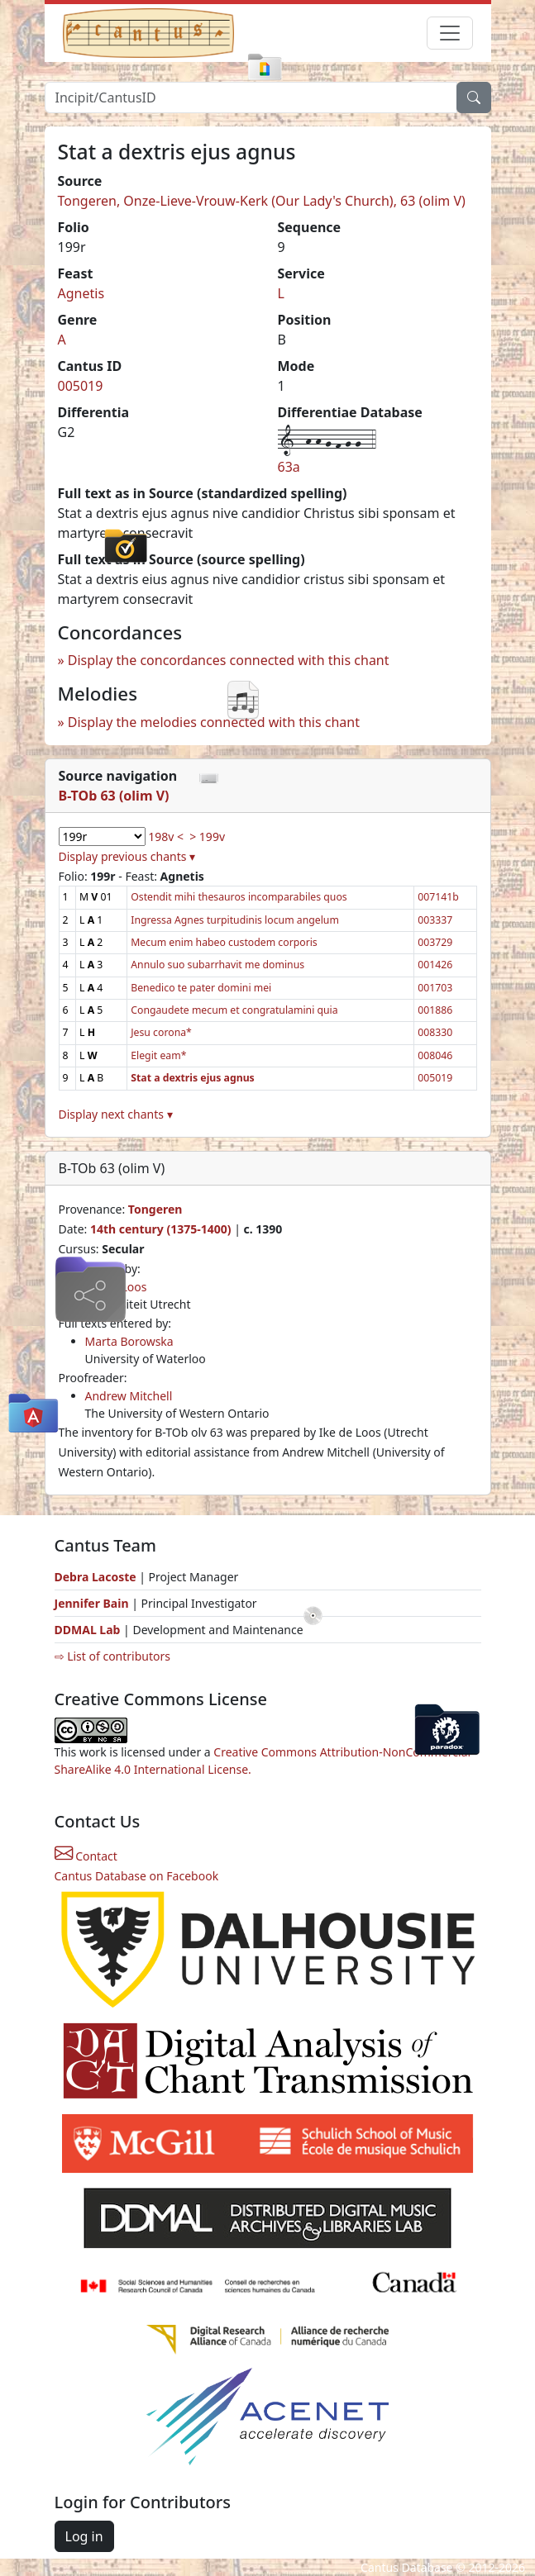 The height and width of the screenshot is (2576, 535). Describe the element at coordinates (126, 547) in the screenshot. I see `open norton antivirus files folder` at that location.